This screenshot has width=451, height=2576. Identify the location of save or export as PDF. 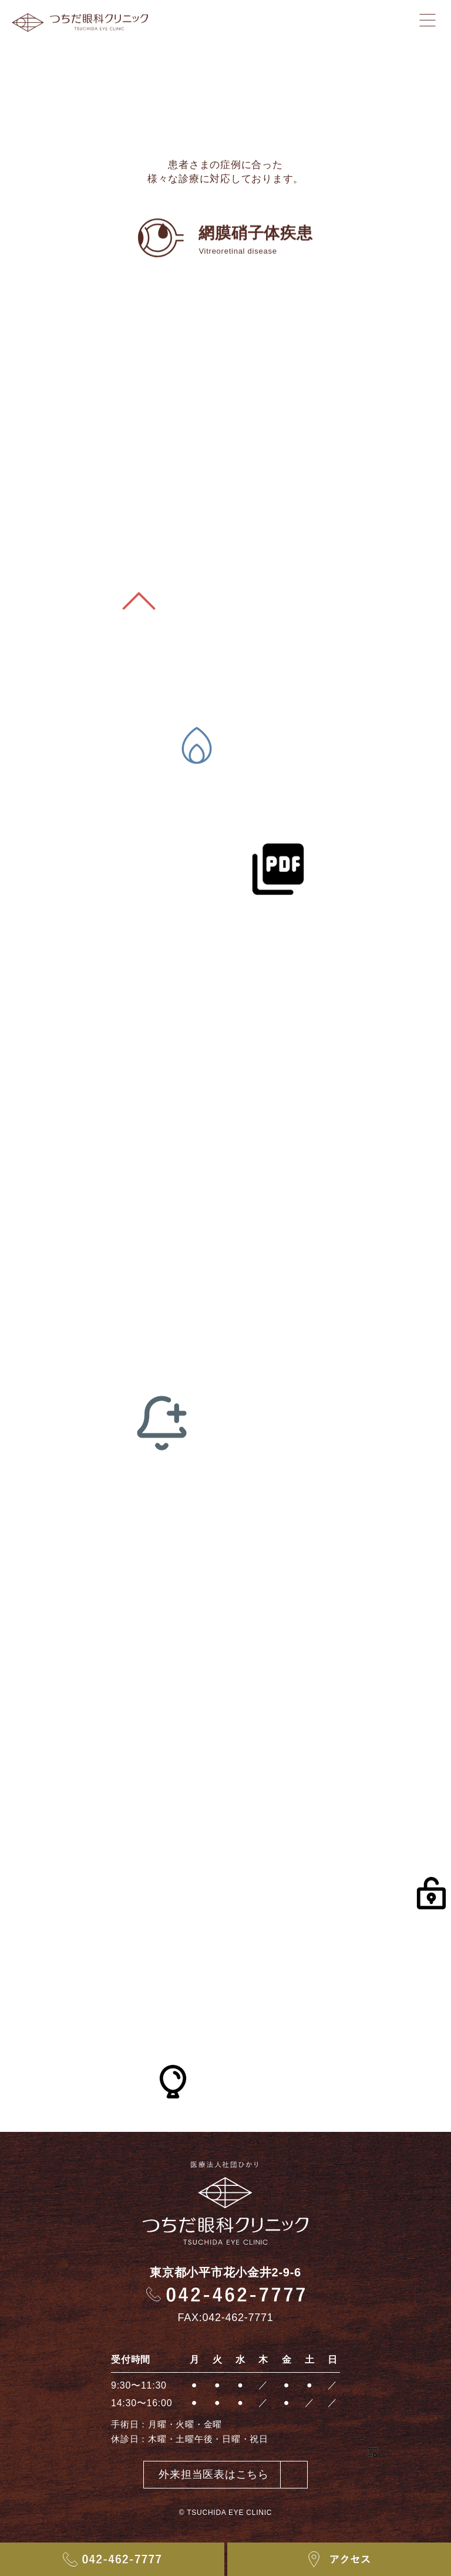
(278, 869).